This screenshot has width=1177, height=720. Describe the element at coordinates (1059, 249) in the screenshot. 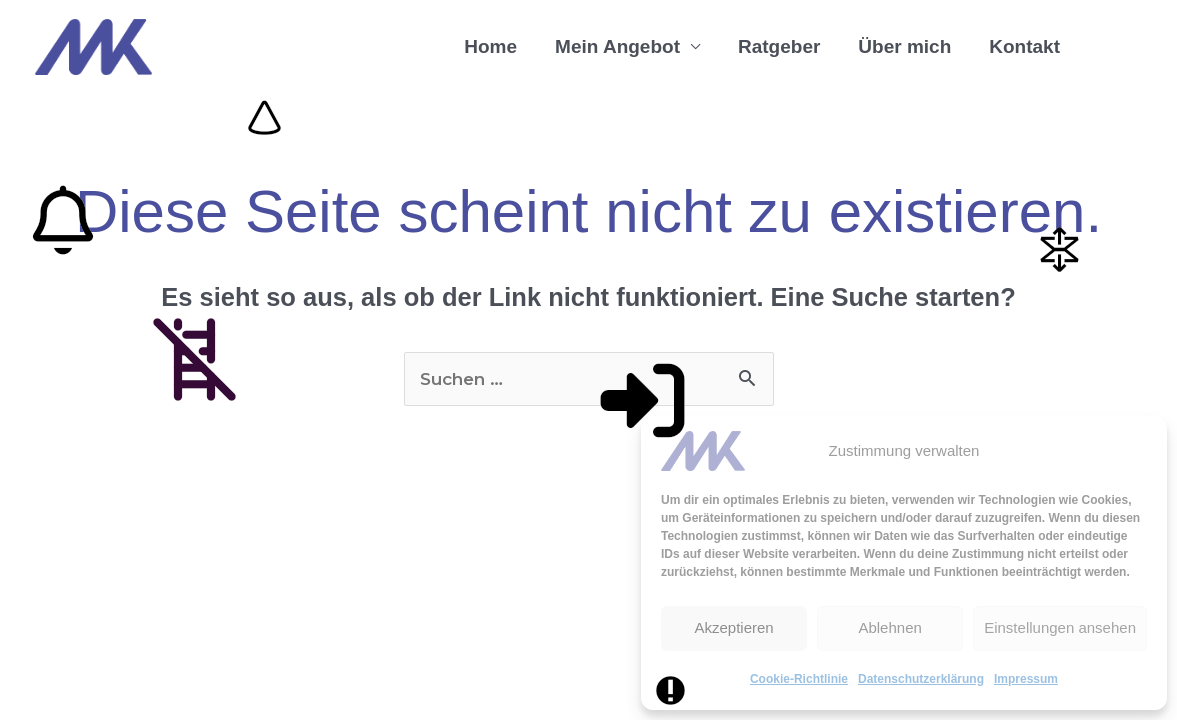

I see `expand all collapsed sections` at that location.